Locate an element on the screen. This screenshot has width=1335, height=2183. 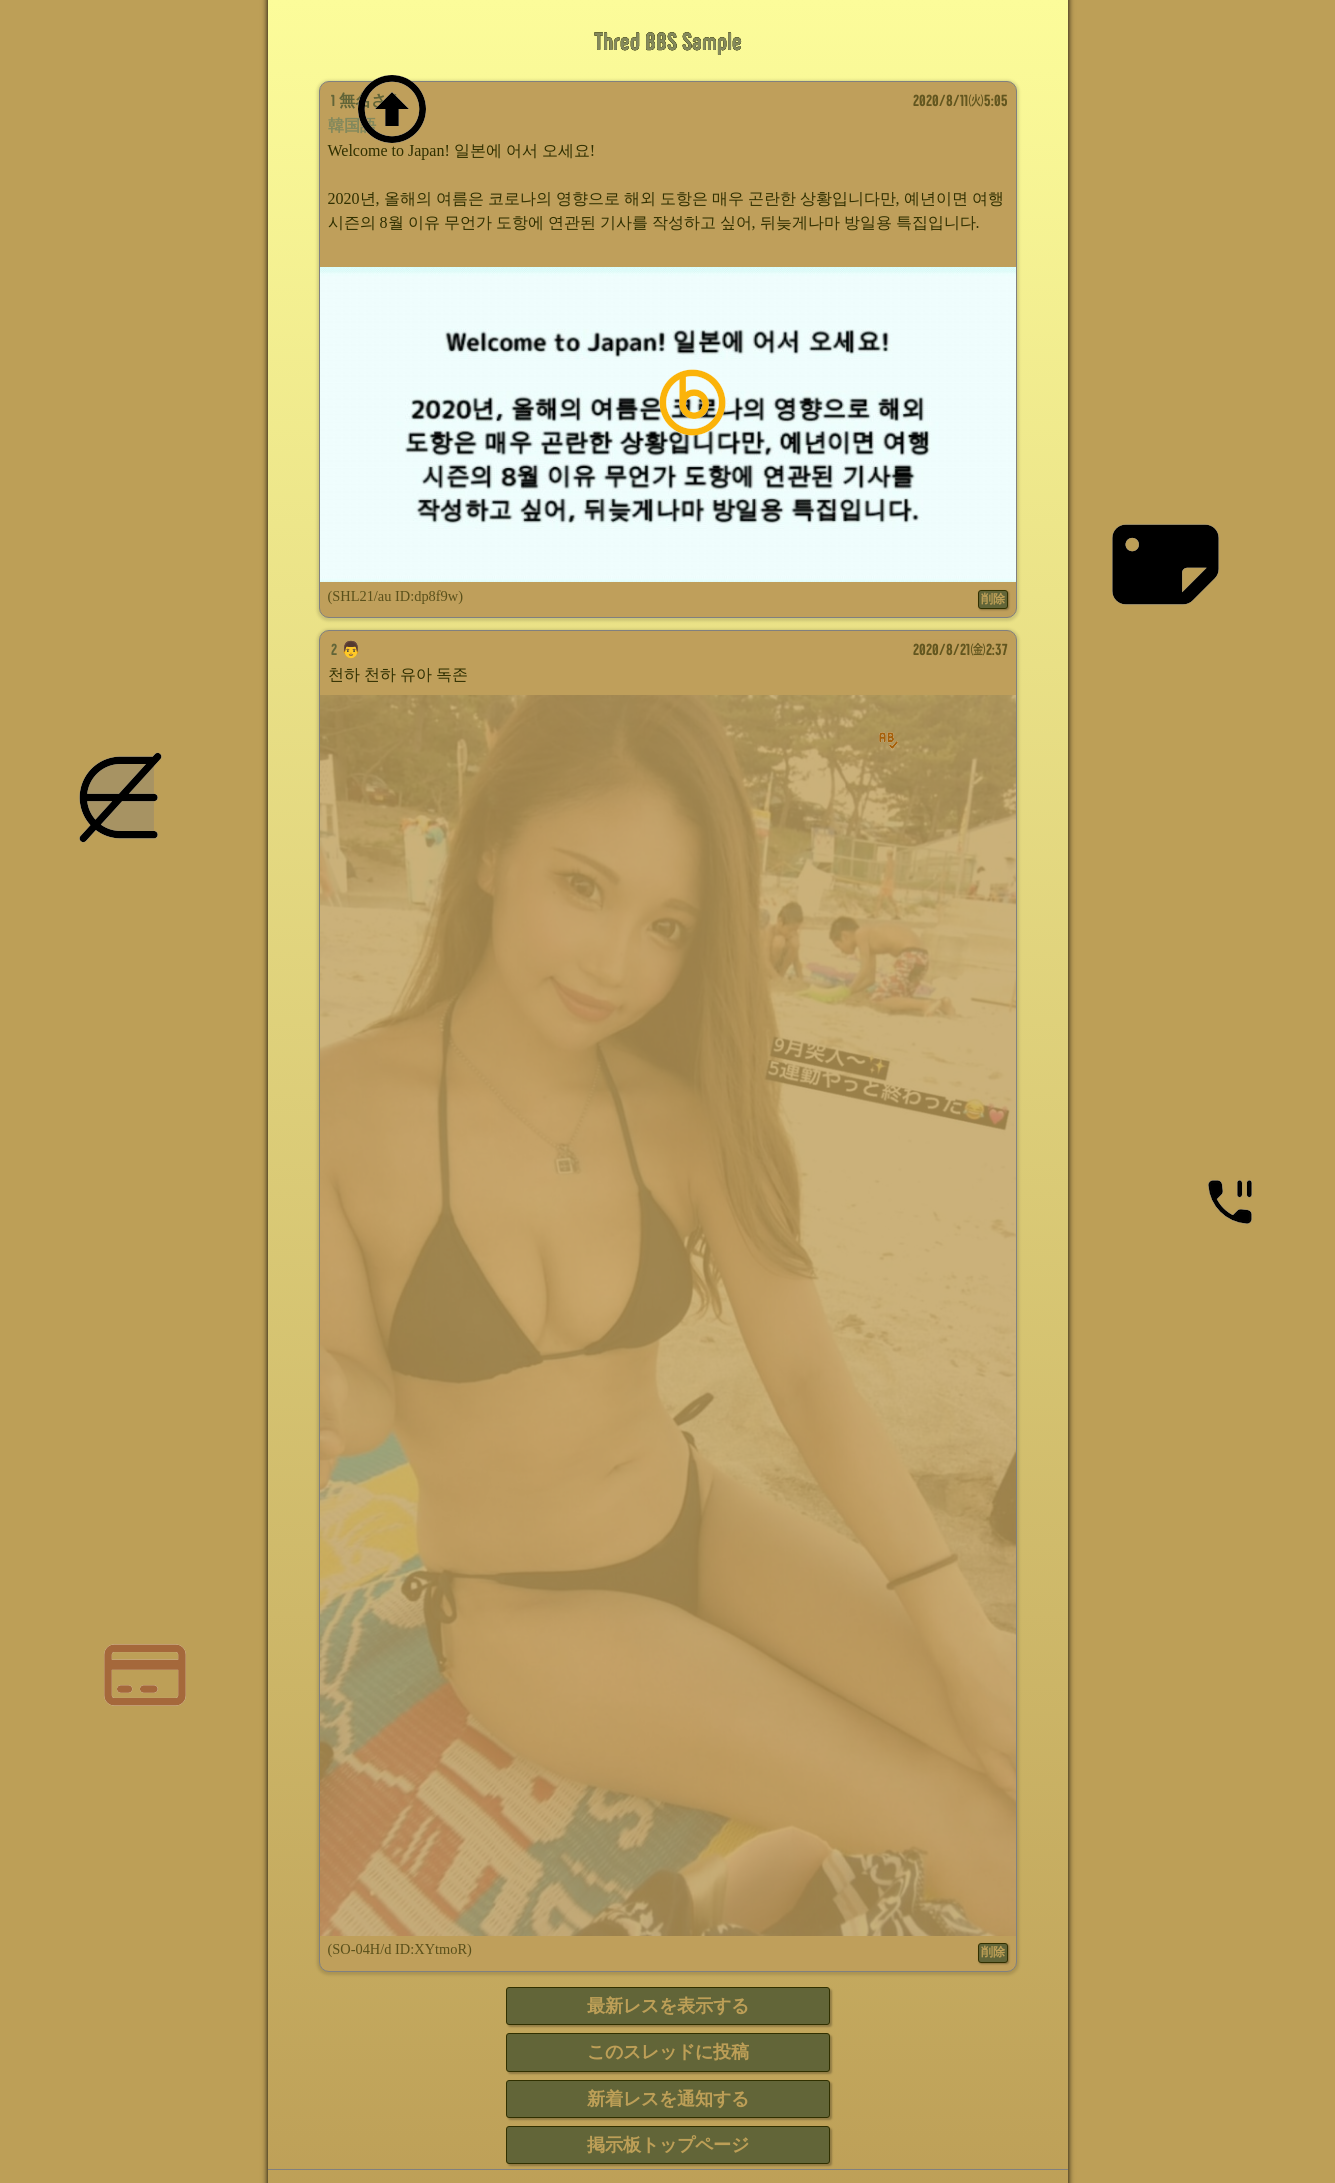
indicates an item is not a member of a set is located at coordinates (120, 797).